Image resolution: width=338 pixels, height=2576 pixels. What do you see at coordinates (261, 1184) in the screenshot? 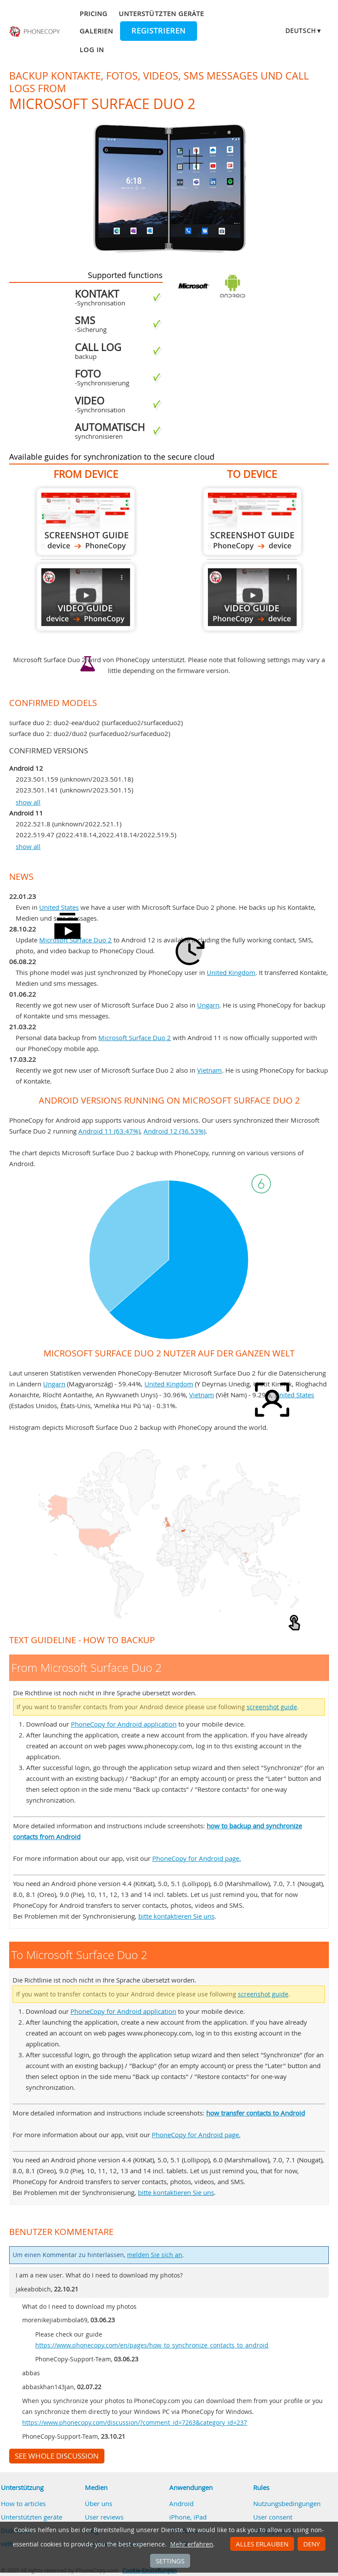
I see `indicates step 6 in a multi-step process` at bounding box center [261, 1184].